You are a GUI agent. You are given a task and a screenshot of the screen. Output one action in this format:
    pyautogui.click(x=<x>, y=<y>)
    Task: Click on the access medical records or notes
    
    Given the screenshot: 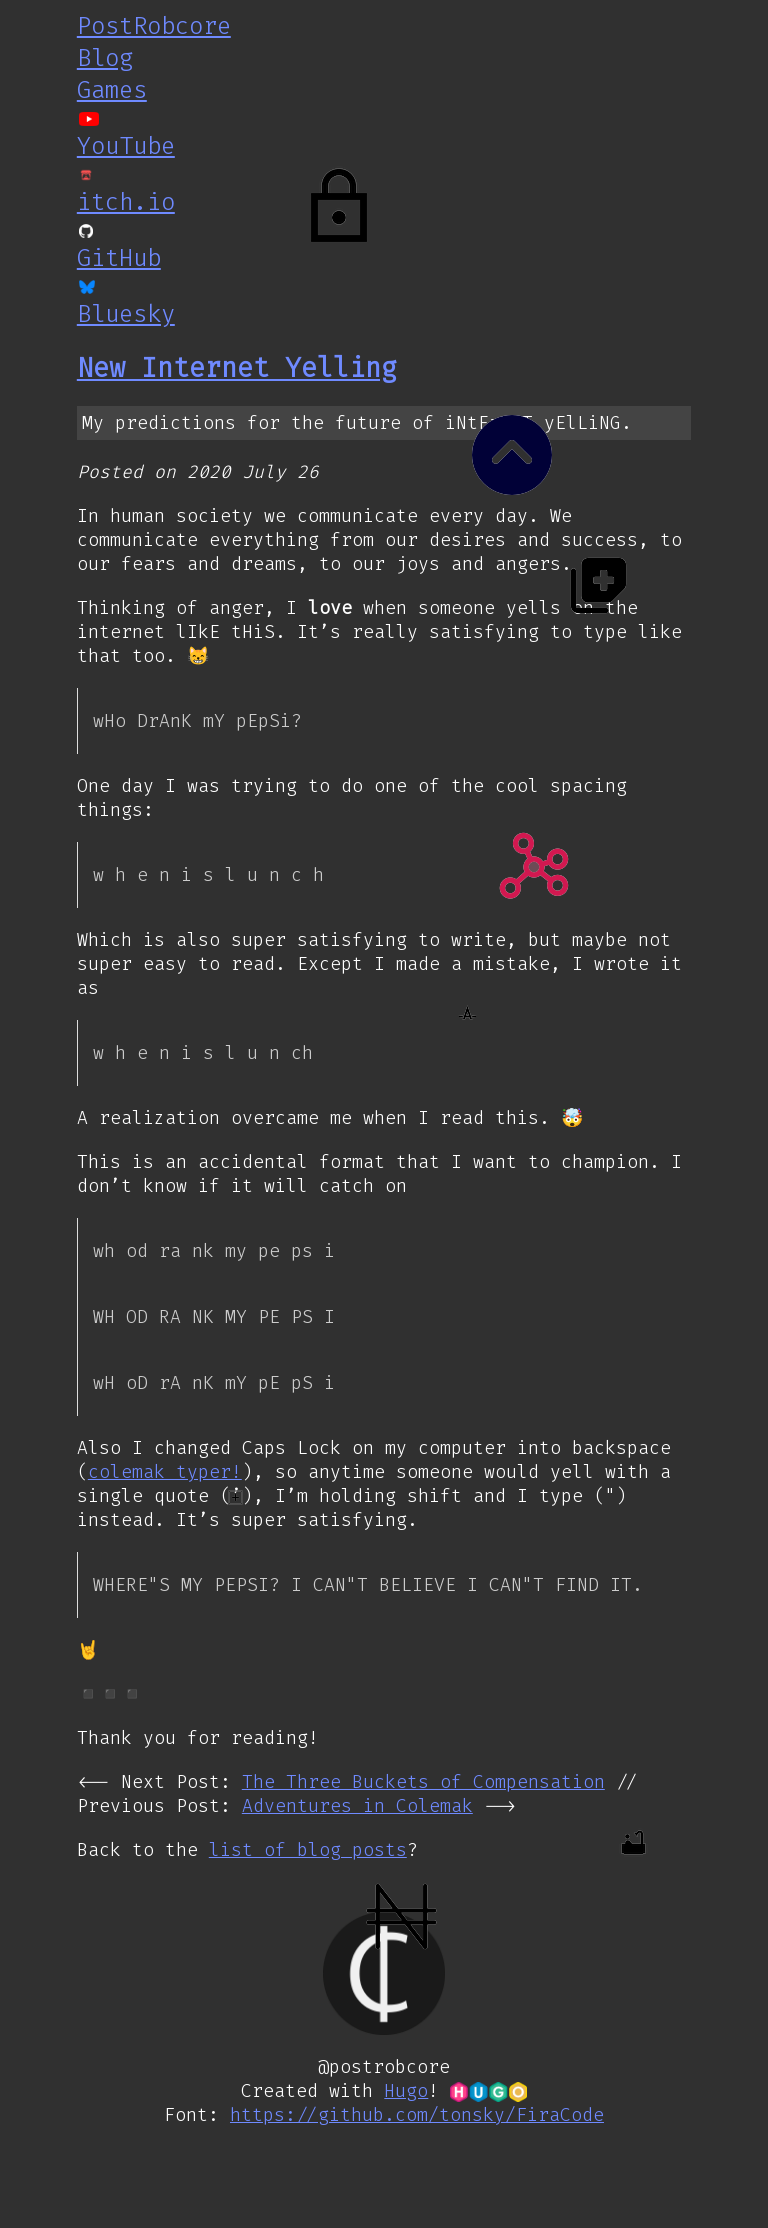 What is the action you would take?
    pyautogui.click(x=598, y=585)
    